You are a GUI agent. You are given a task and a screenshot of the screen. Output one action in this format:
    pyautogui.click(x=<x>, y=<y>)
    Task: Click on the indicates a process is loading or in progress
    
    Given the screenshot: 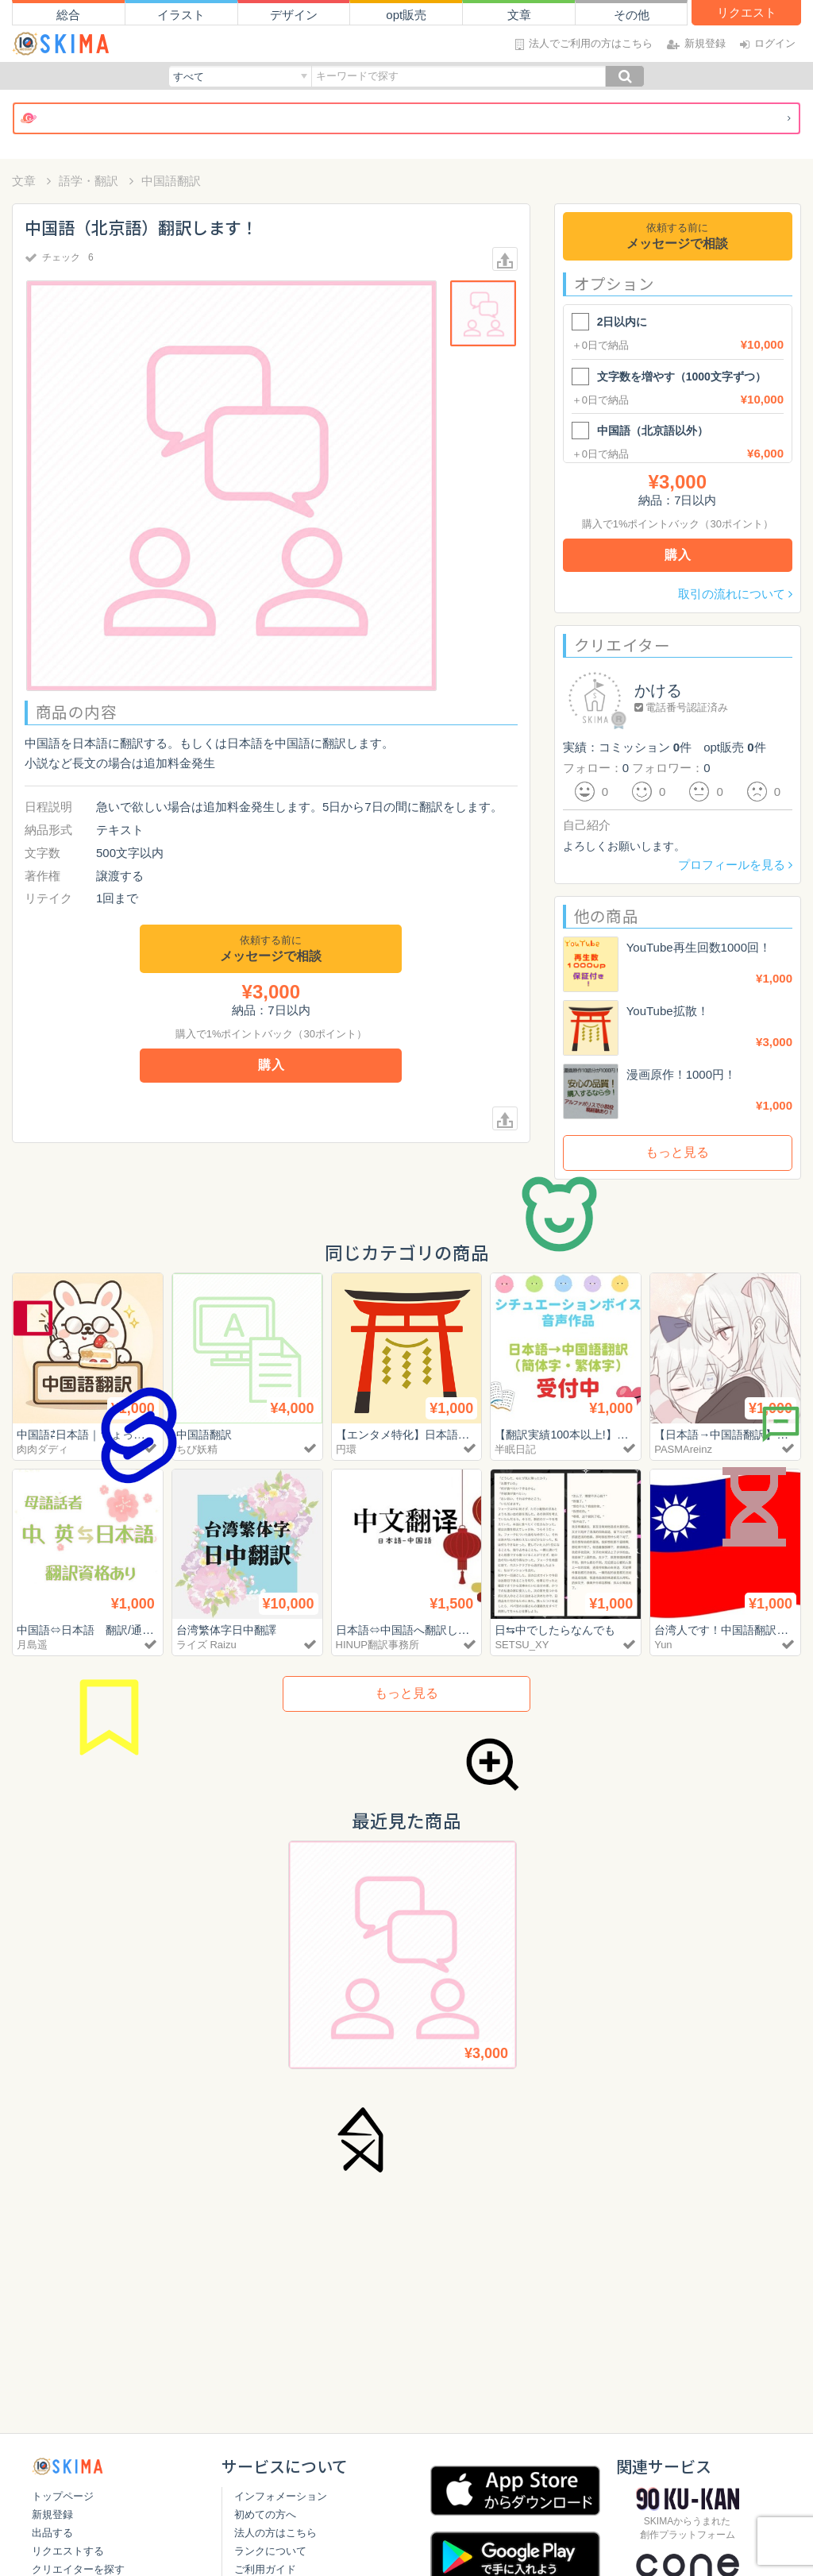 What is the action you would take?
    pyautogui.click(x=754, y=1507)
    